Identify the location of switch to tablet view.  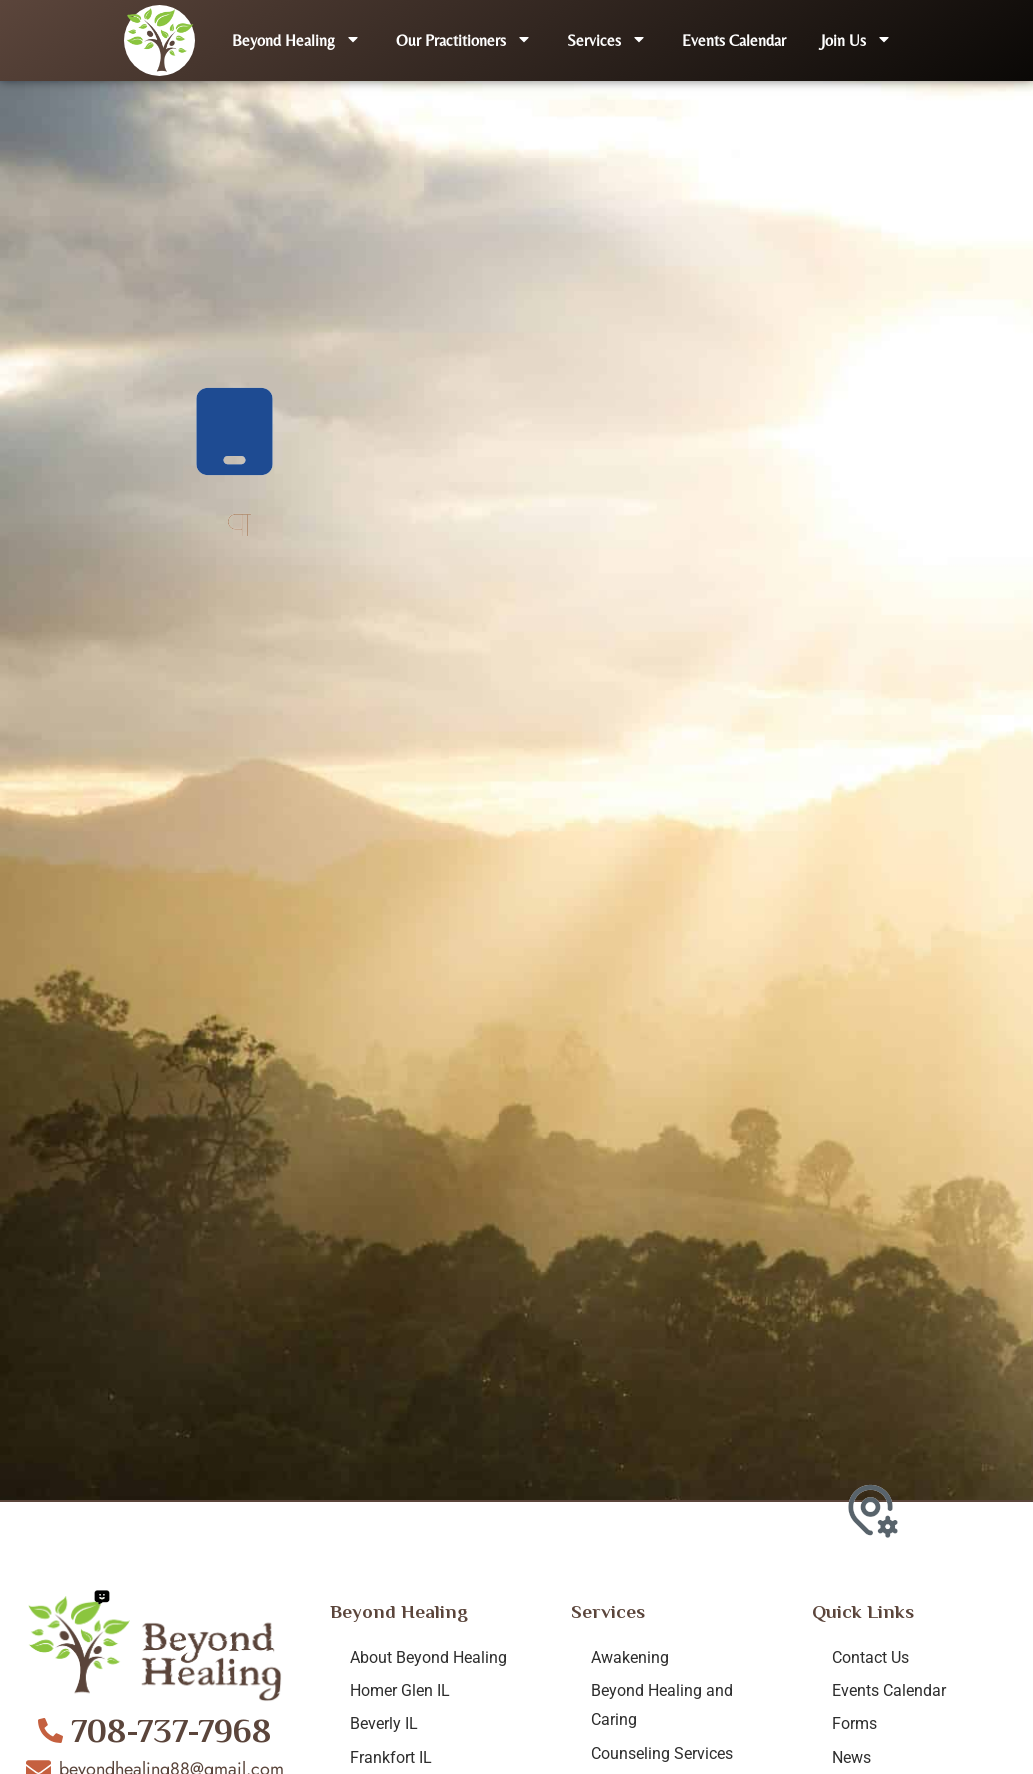
(234, 431).